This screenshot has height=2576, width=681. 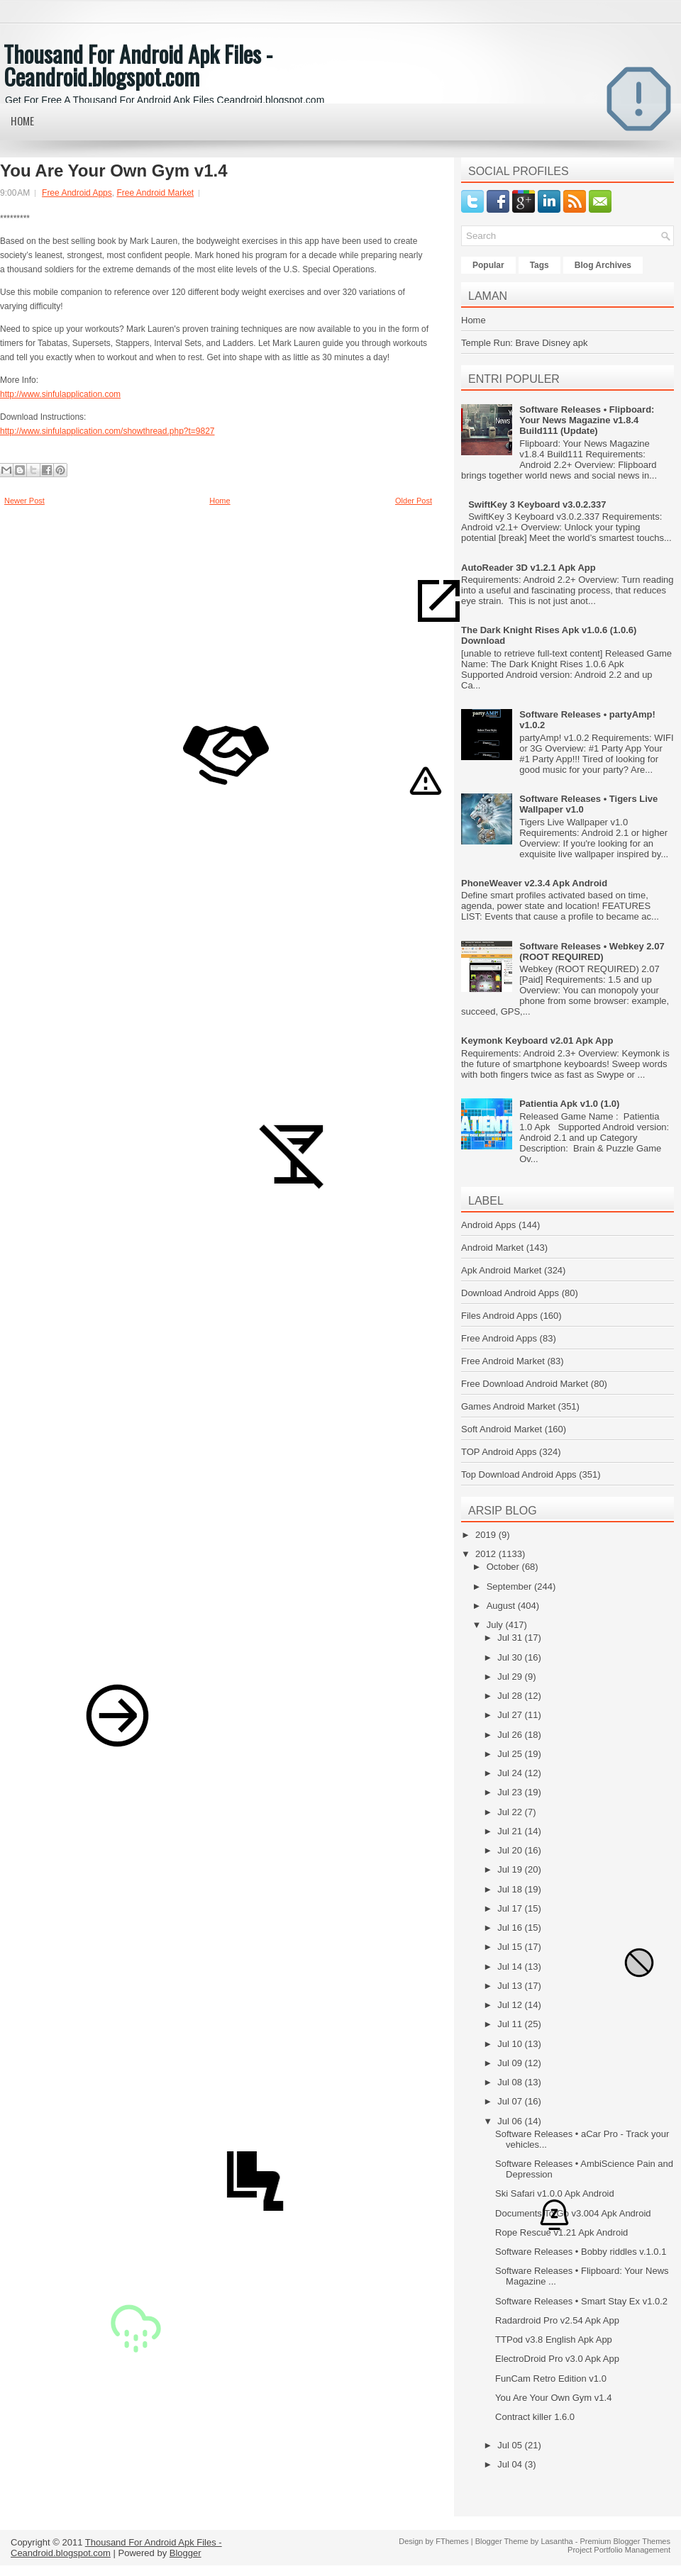 What do you see at coordinates (638, 99) in the screenshot?
I see `indicates a warning or critical alert` at bounding box center [638, 99].